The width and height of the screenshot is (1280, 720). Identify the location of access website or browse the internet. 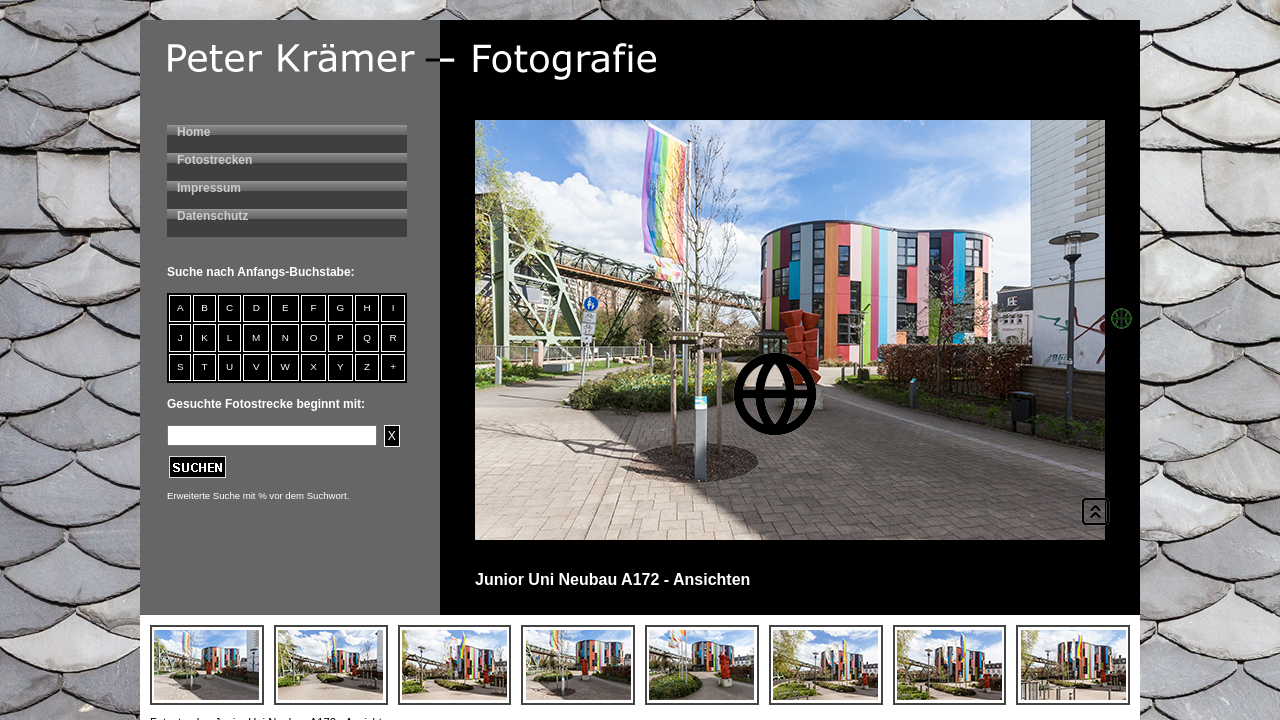
(775, 394).